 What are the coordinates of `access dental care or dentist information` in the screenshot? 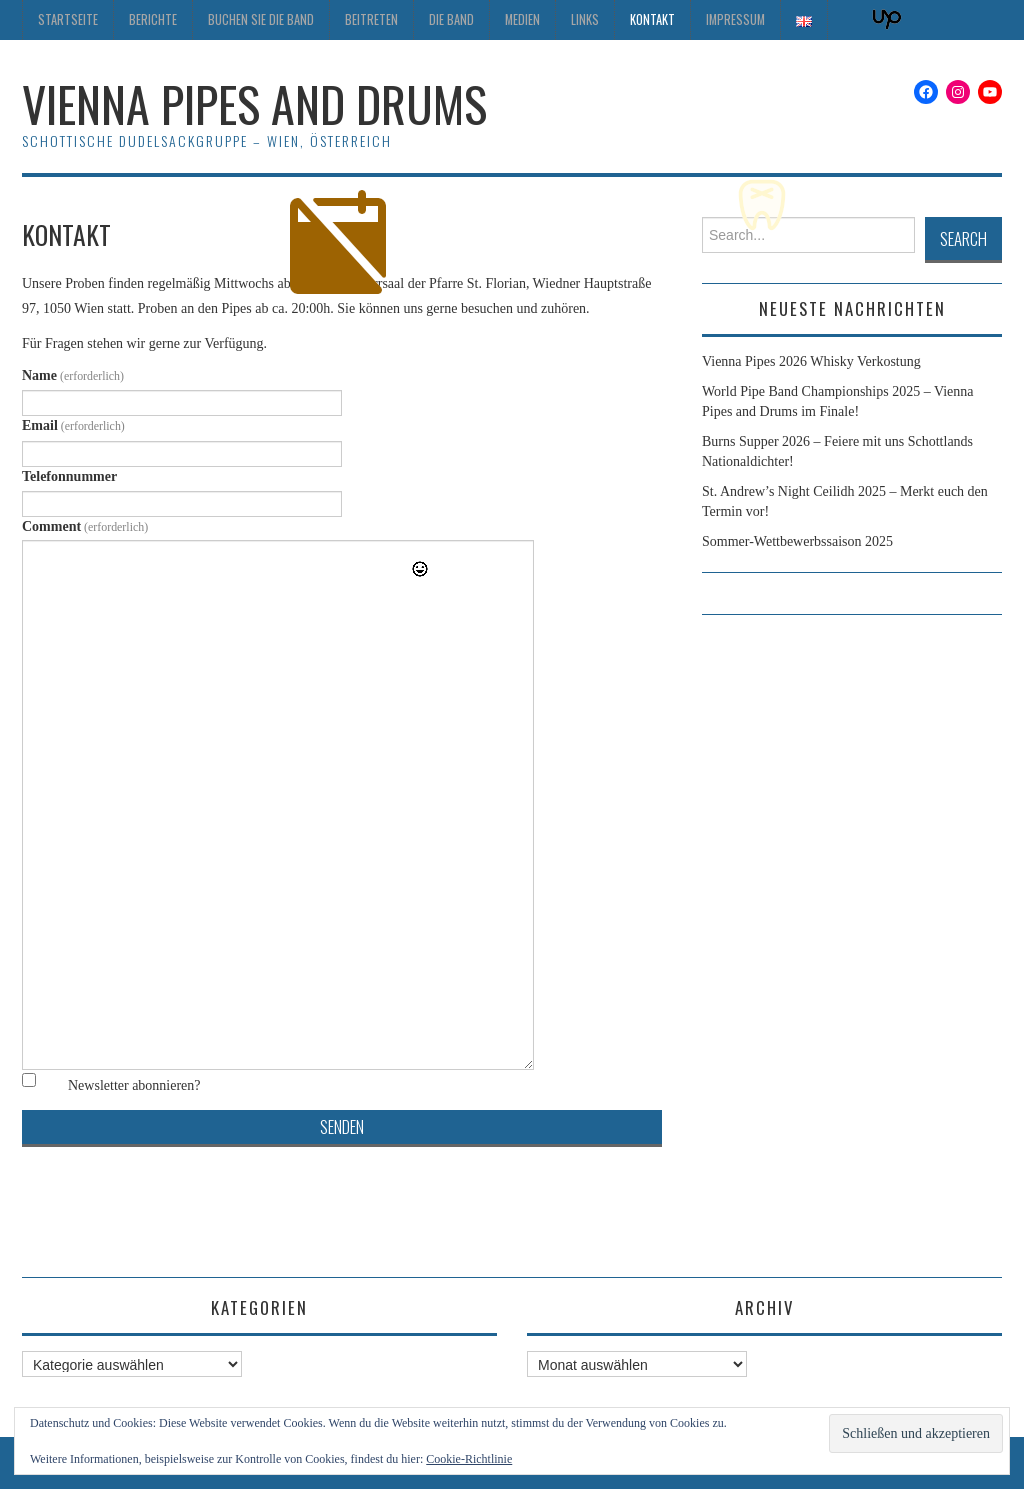 It's located at (762, 205).